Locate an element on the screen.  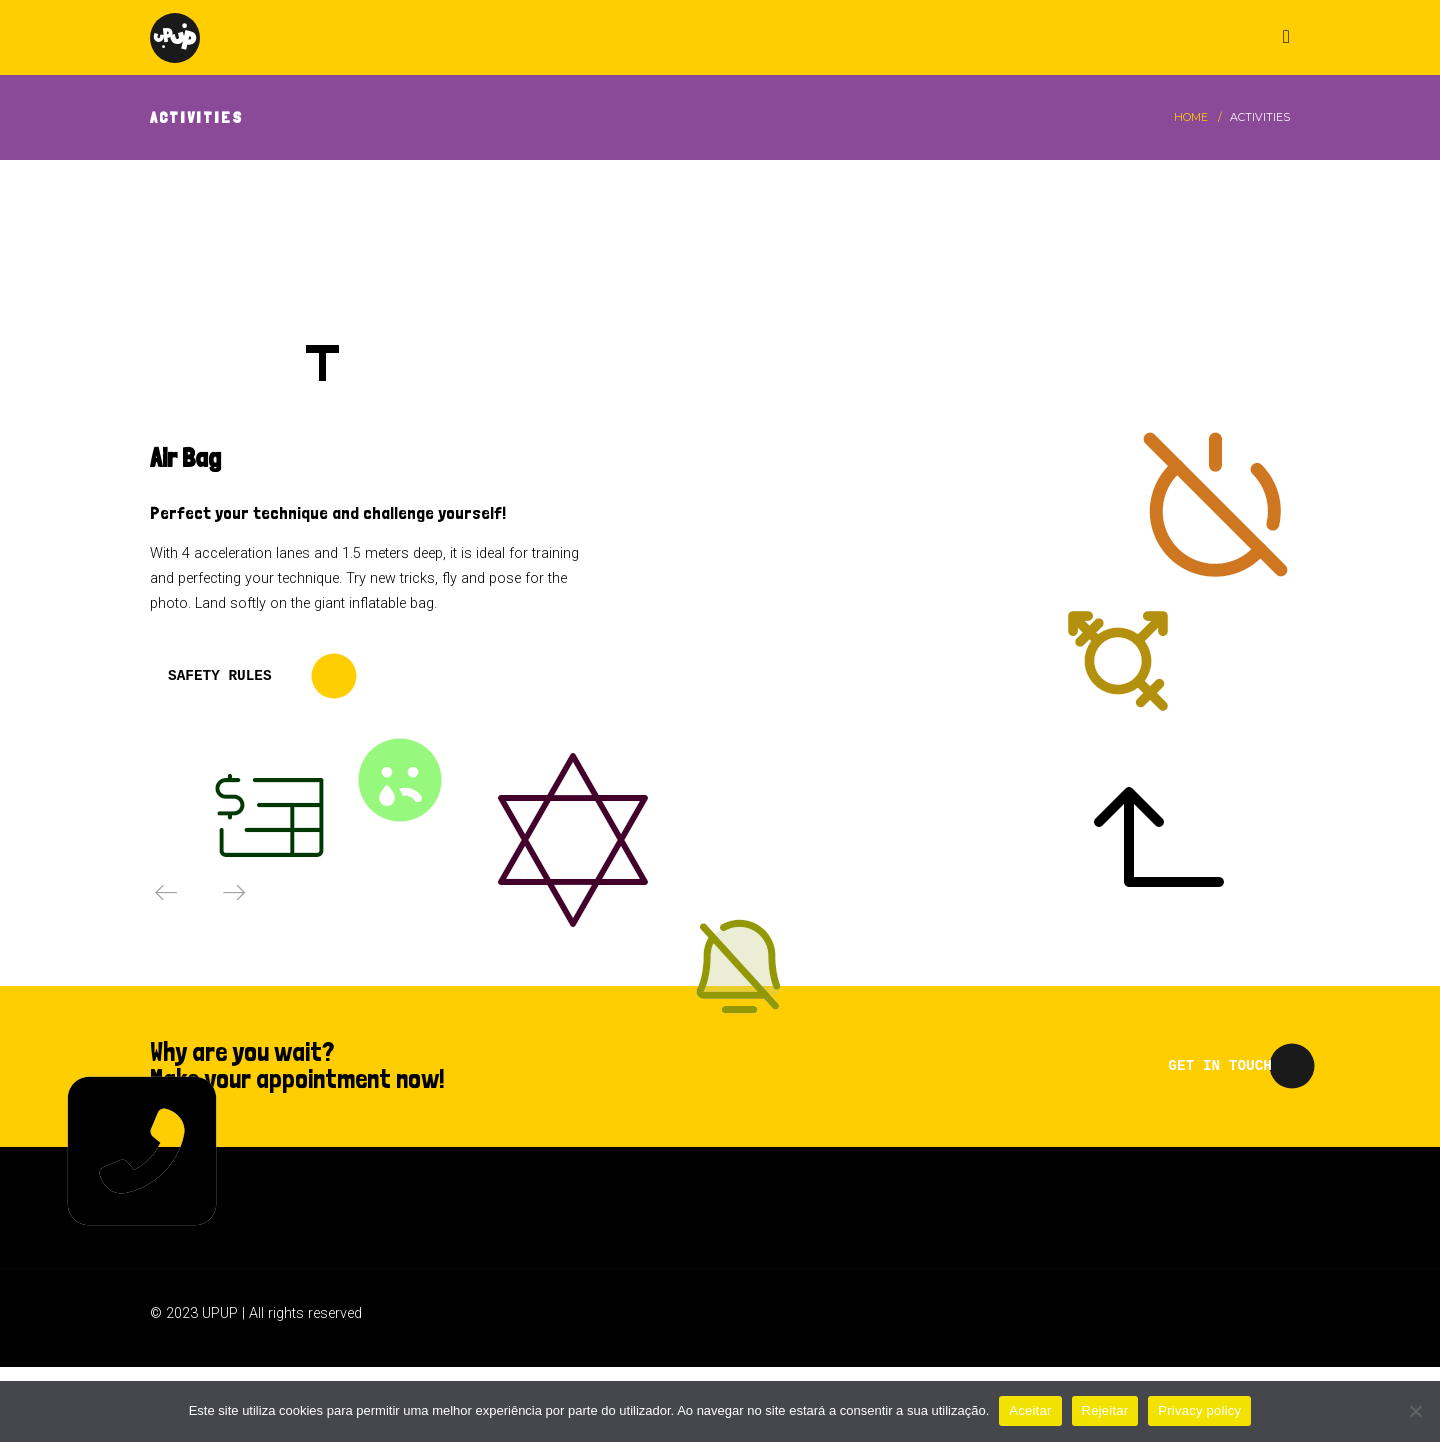
indicates Jewish religious content or services is located at coordinates (573, 840).